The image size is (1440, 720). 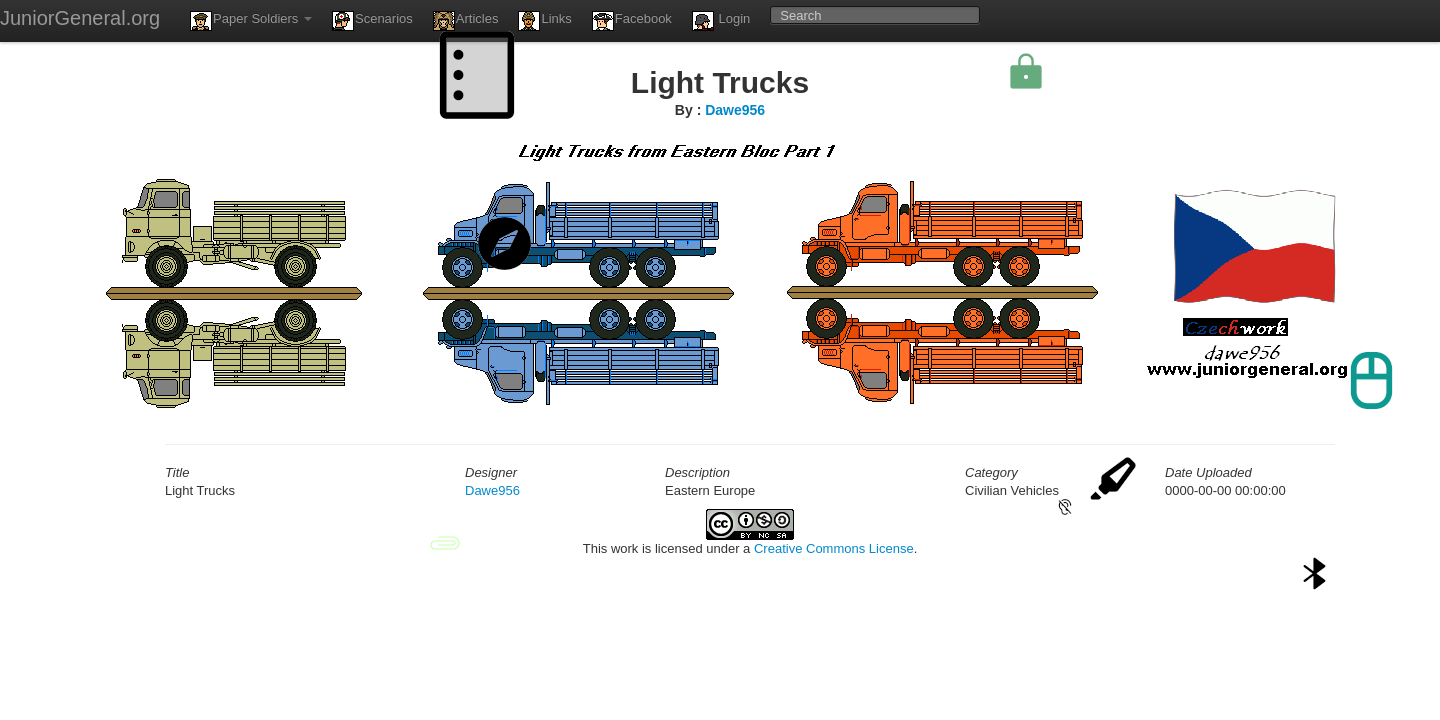 What do you see at coordinates (1314, 573) in the screenshot?
I see `toggle bluetooth connectivity on or off` at bounding box center [1314, 573].